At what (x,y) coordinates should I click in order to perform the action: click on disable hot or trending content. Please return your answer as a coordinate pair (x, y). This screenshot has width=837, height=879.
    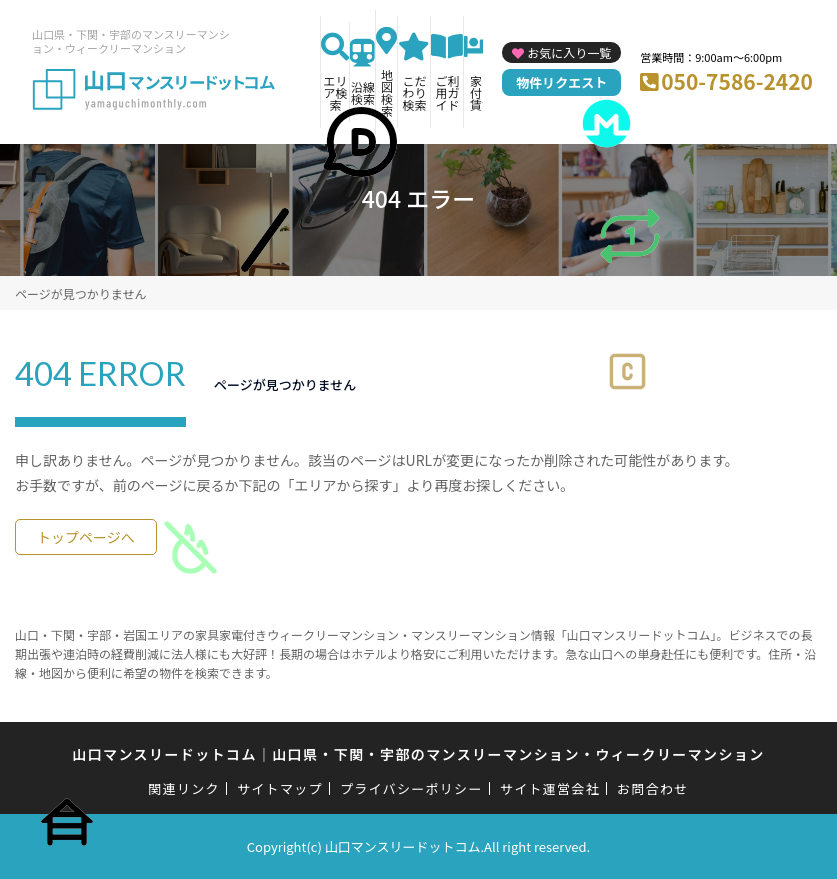
    Looking at the image, I should click on (190, 547).